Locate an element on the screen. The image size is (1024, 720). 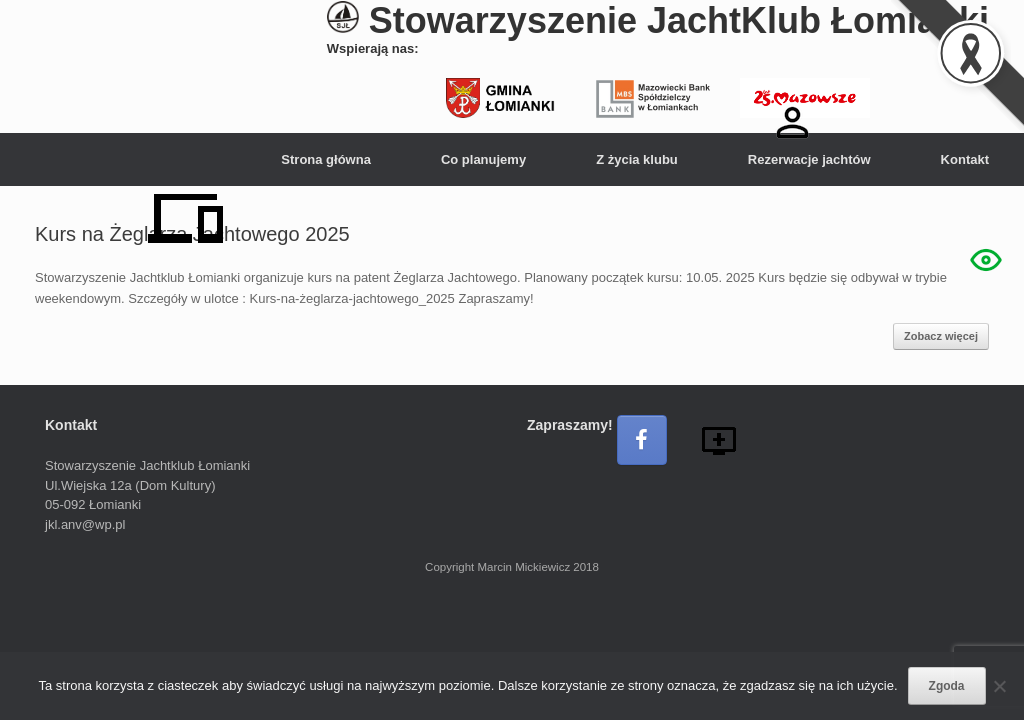
view or preview content is located at coordinates (986, 260).